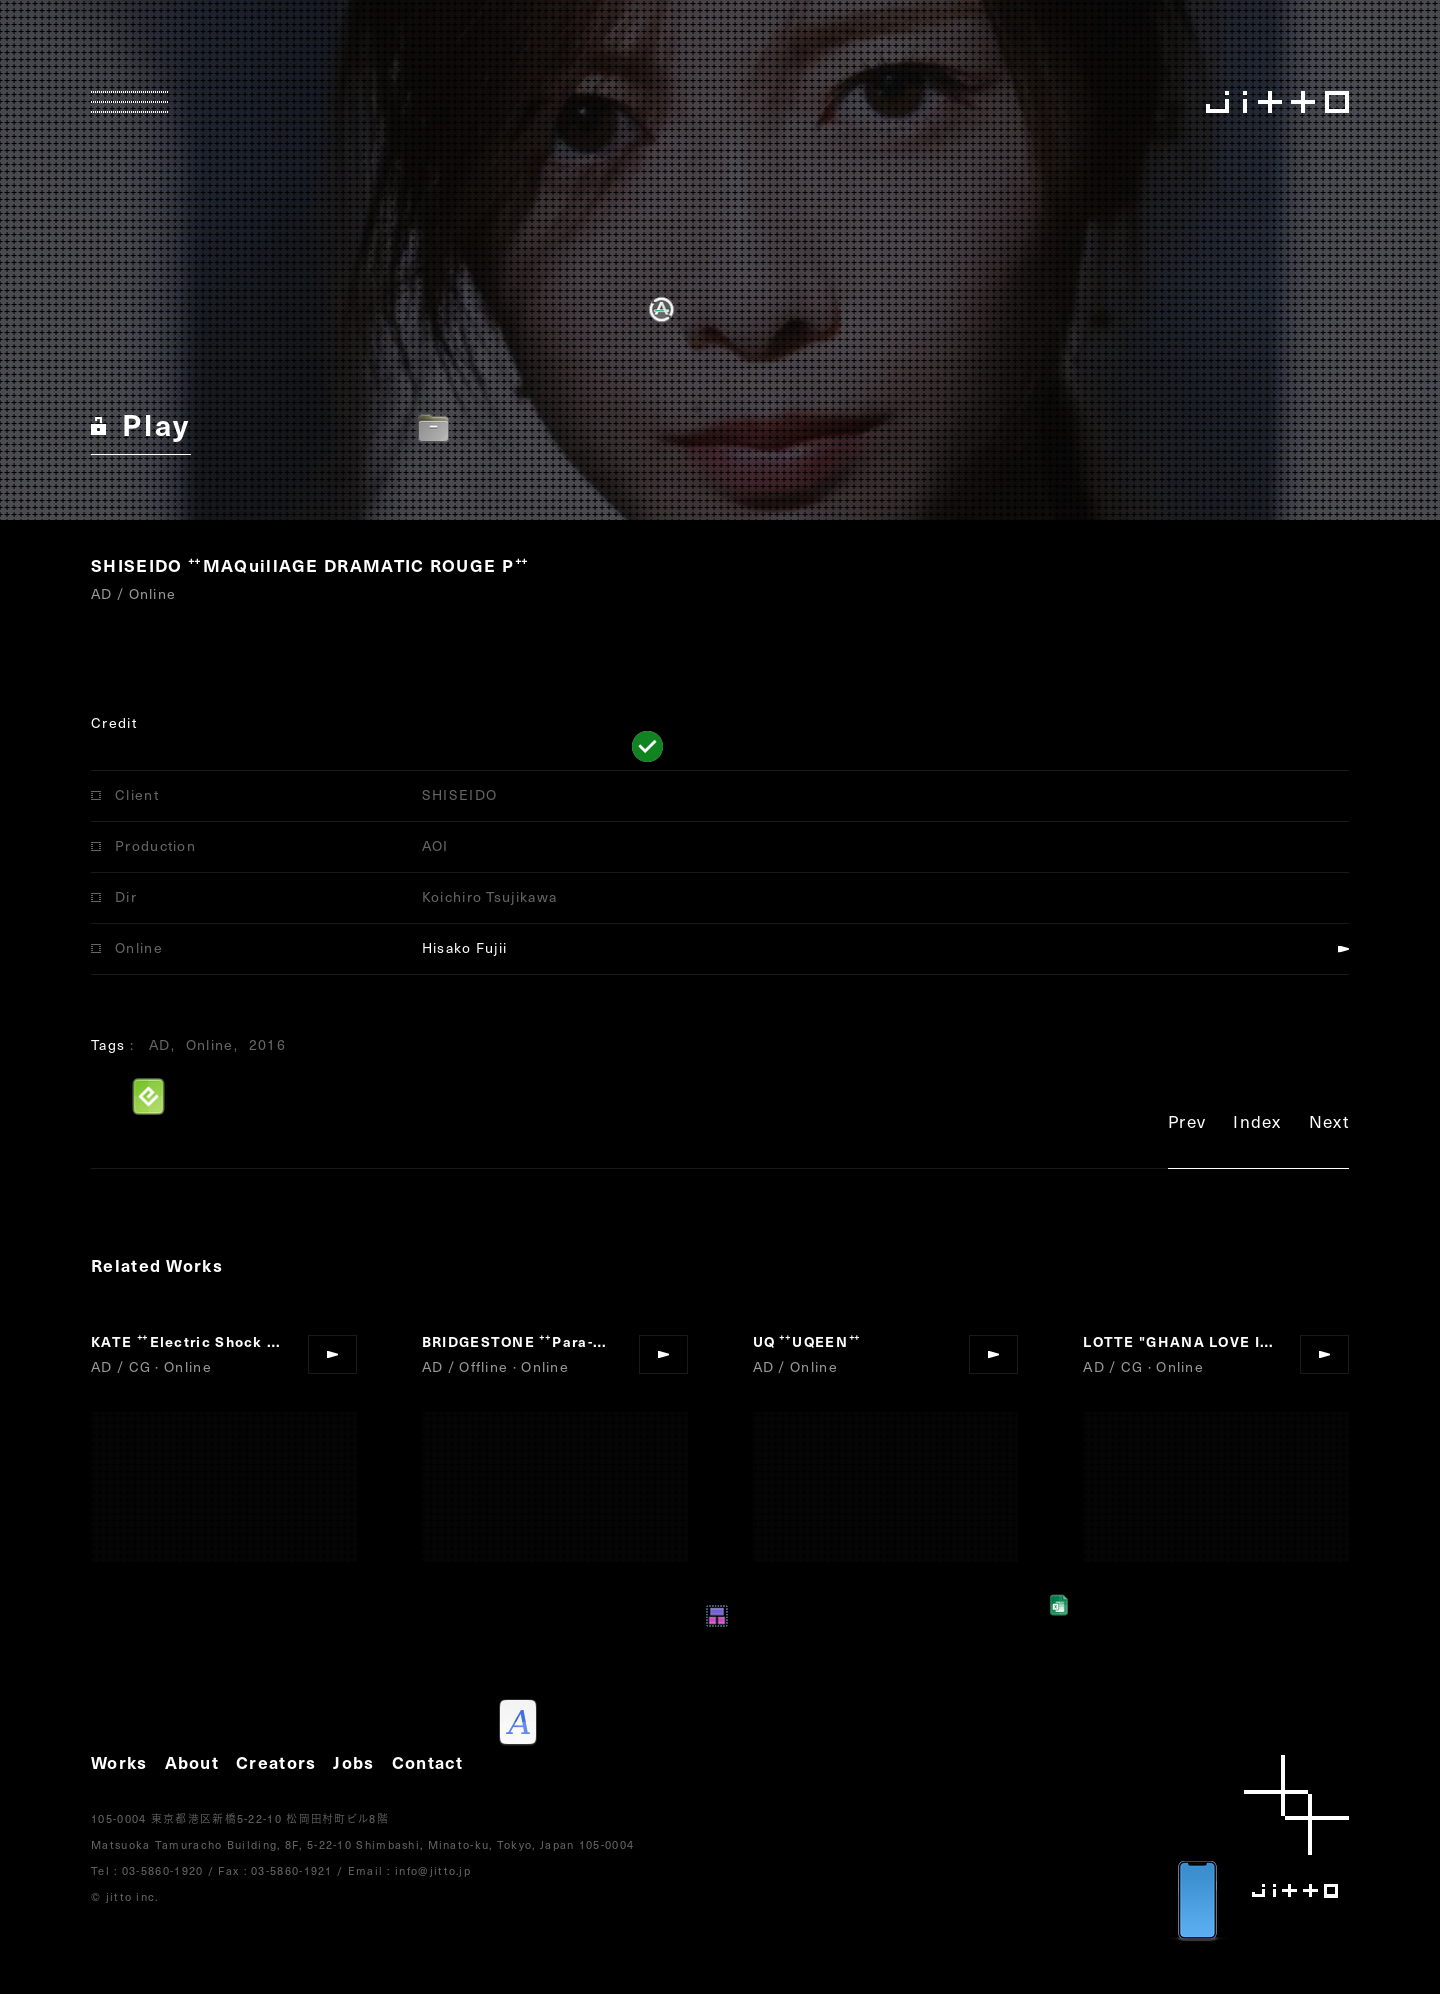 The width and height of the screenshot is (1440, 1994). What do you see at coordinates (433, 427) in the screenshot?
I see `open the file manager app` at bounding box center [433, 427].